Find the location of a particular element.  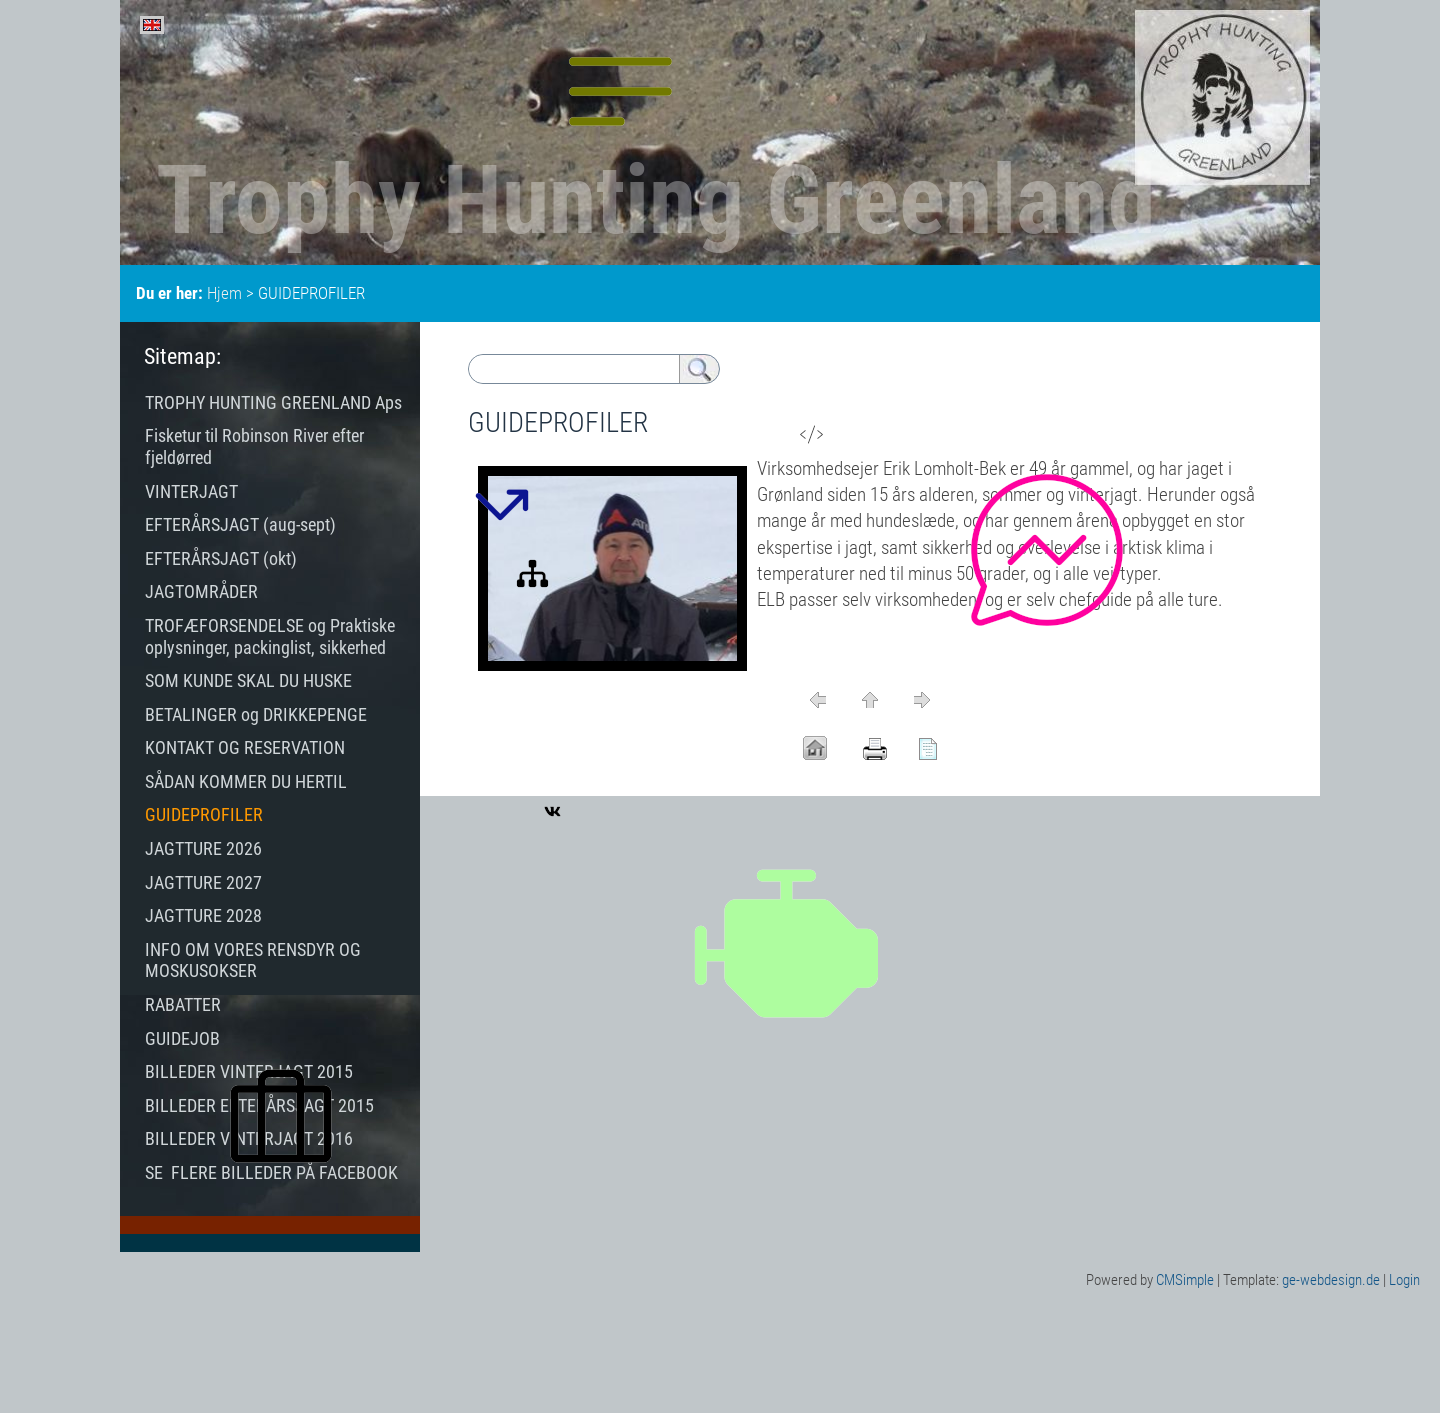

open facebook messenger is located at coordinates (1047, 550).